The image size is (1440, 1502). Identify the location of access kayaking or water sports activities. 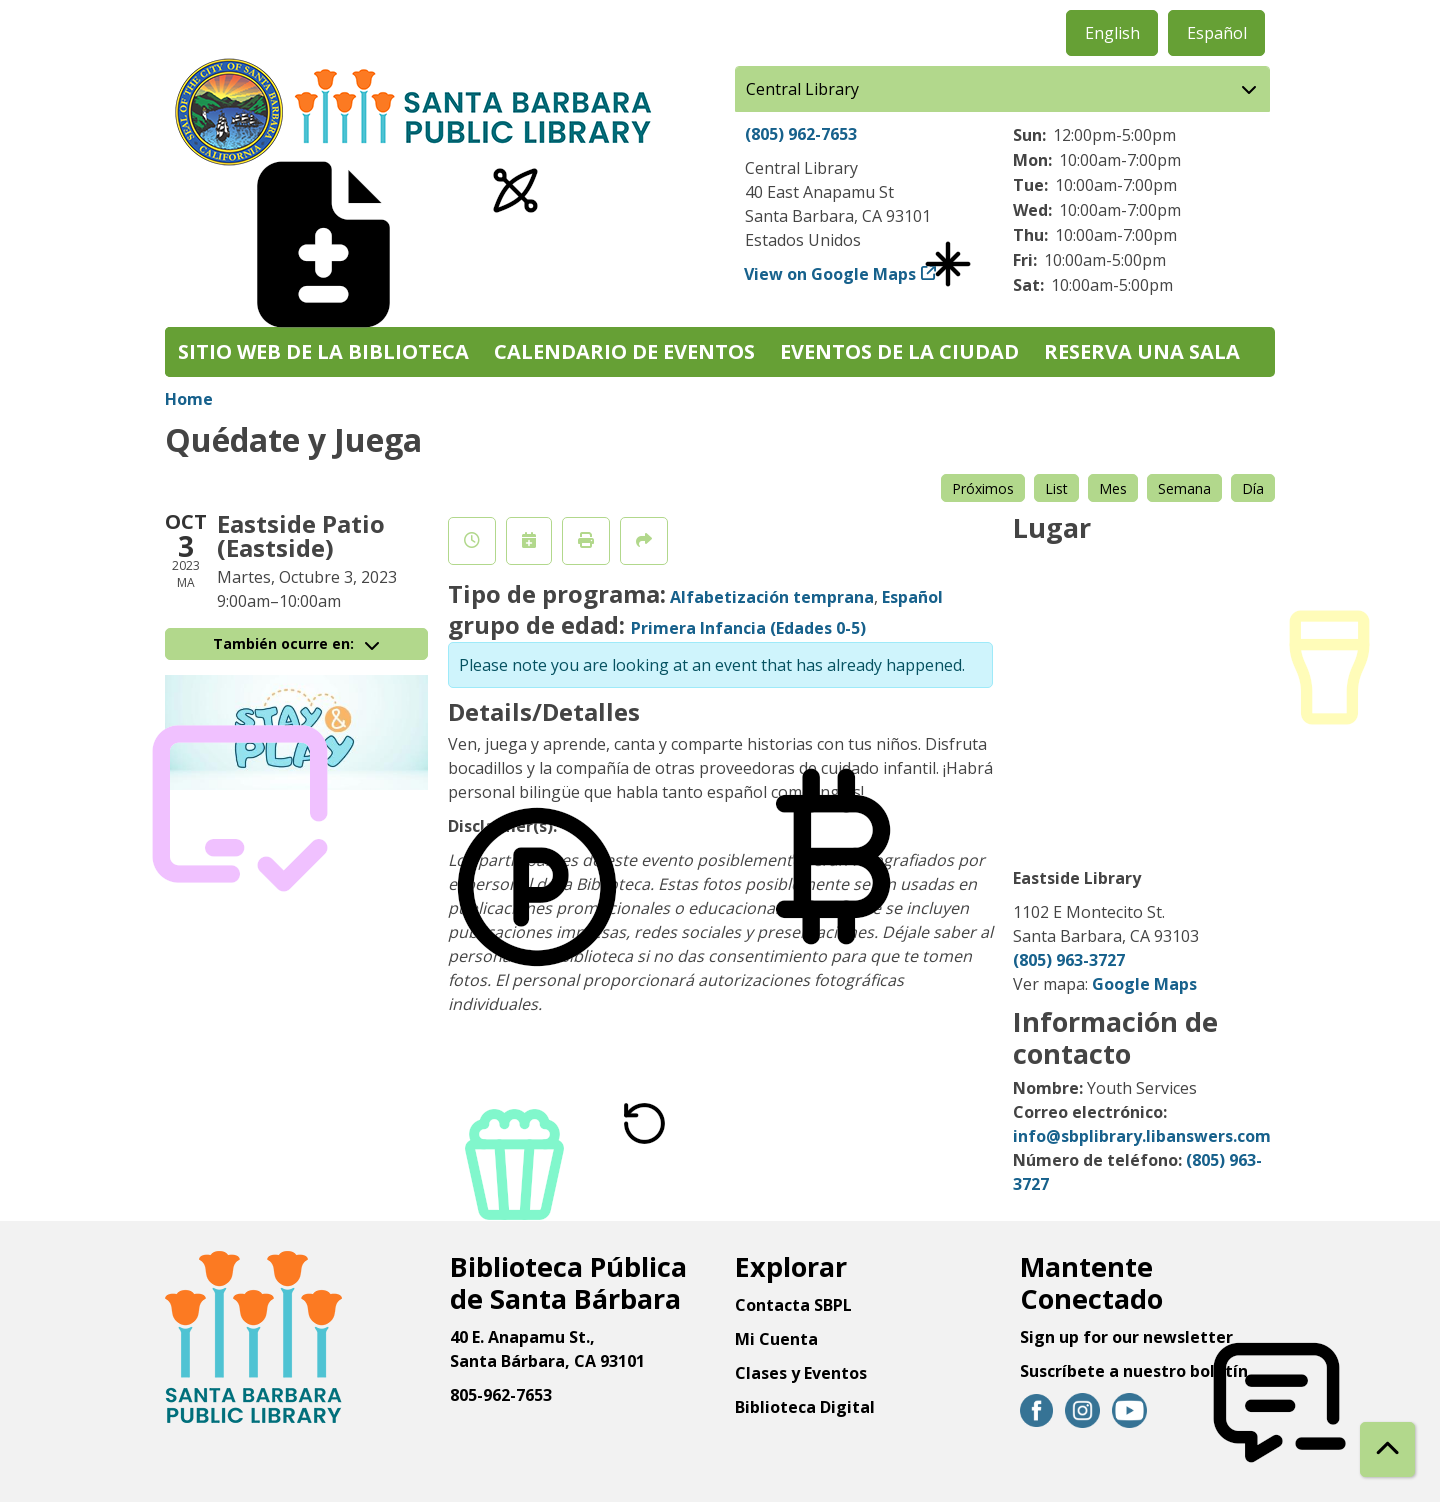
(515, 190).